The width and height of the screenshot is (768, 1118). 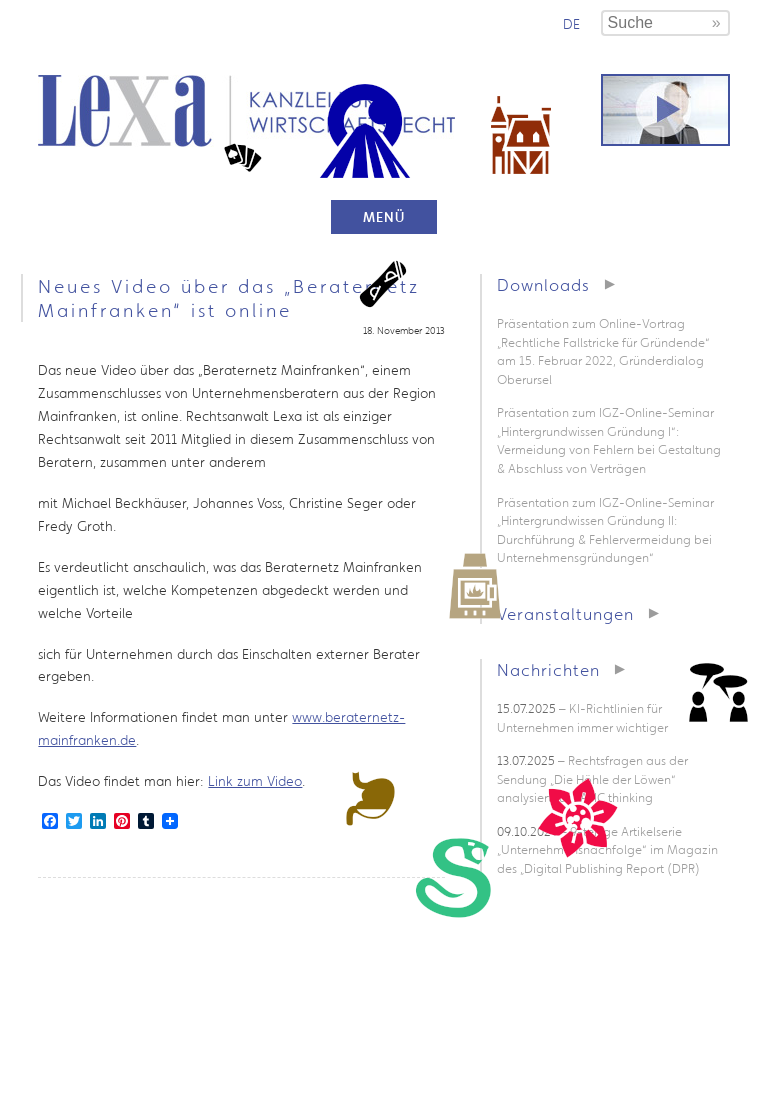 What do you see at coordinates (521, 135) in the screenshot?
I see `access the village or town area` at bounding box center [521, 135].